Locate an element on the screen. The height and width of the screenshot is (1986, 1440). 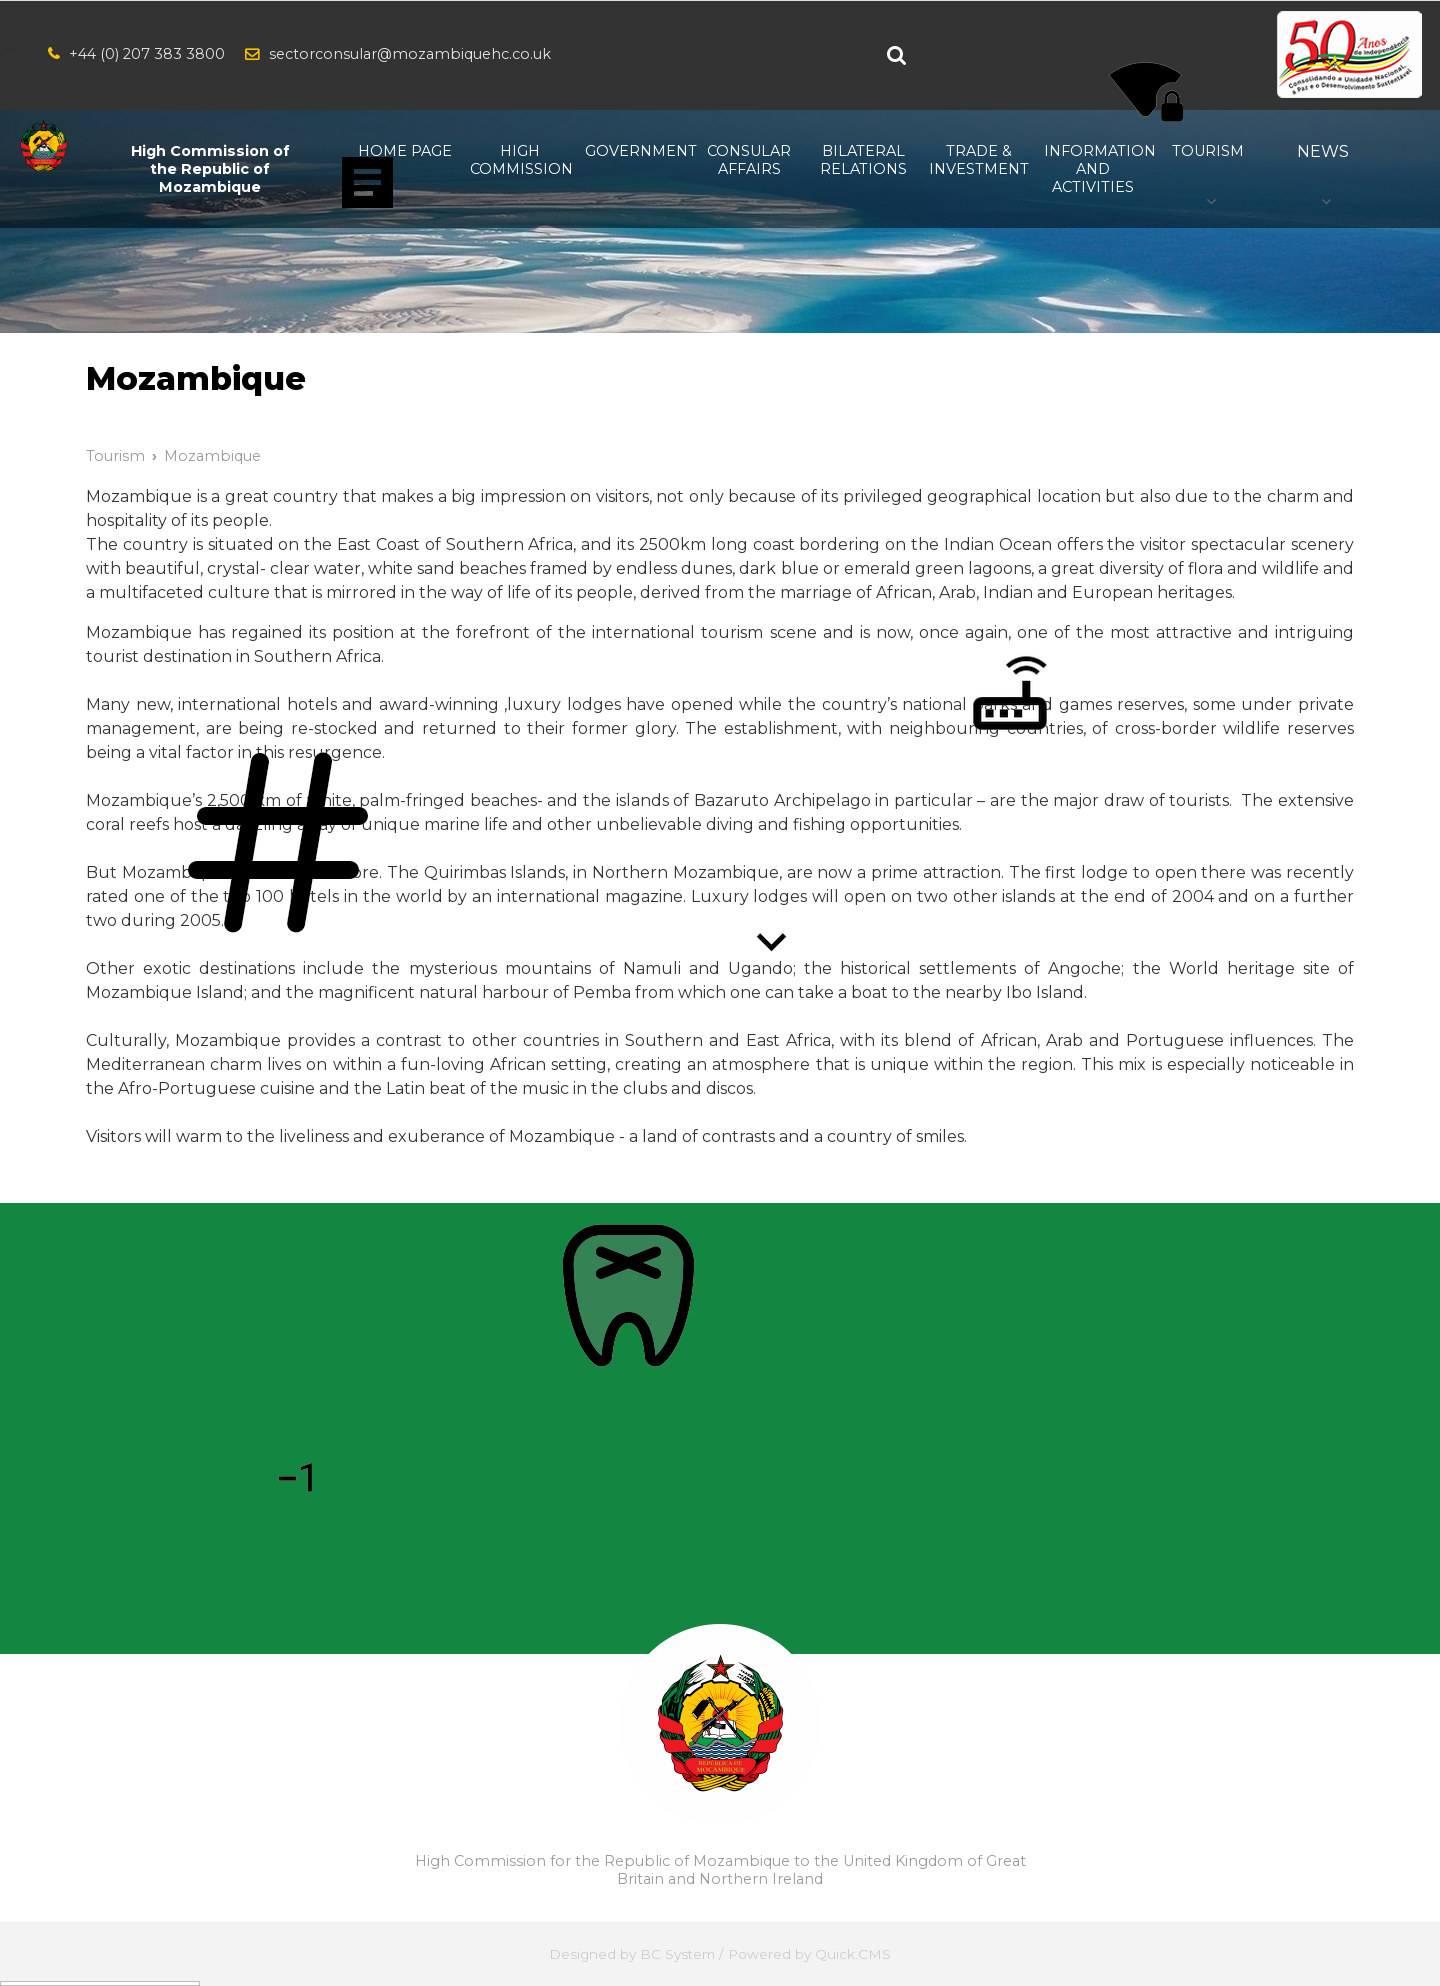
view article or document is located at coordinates (367, 182).